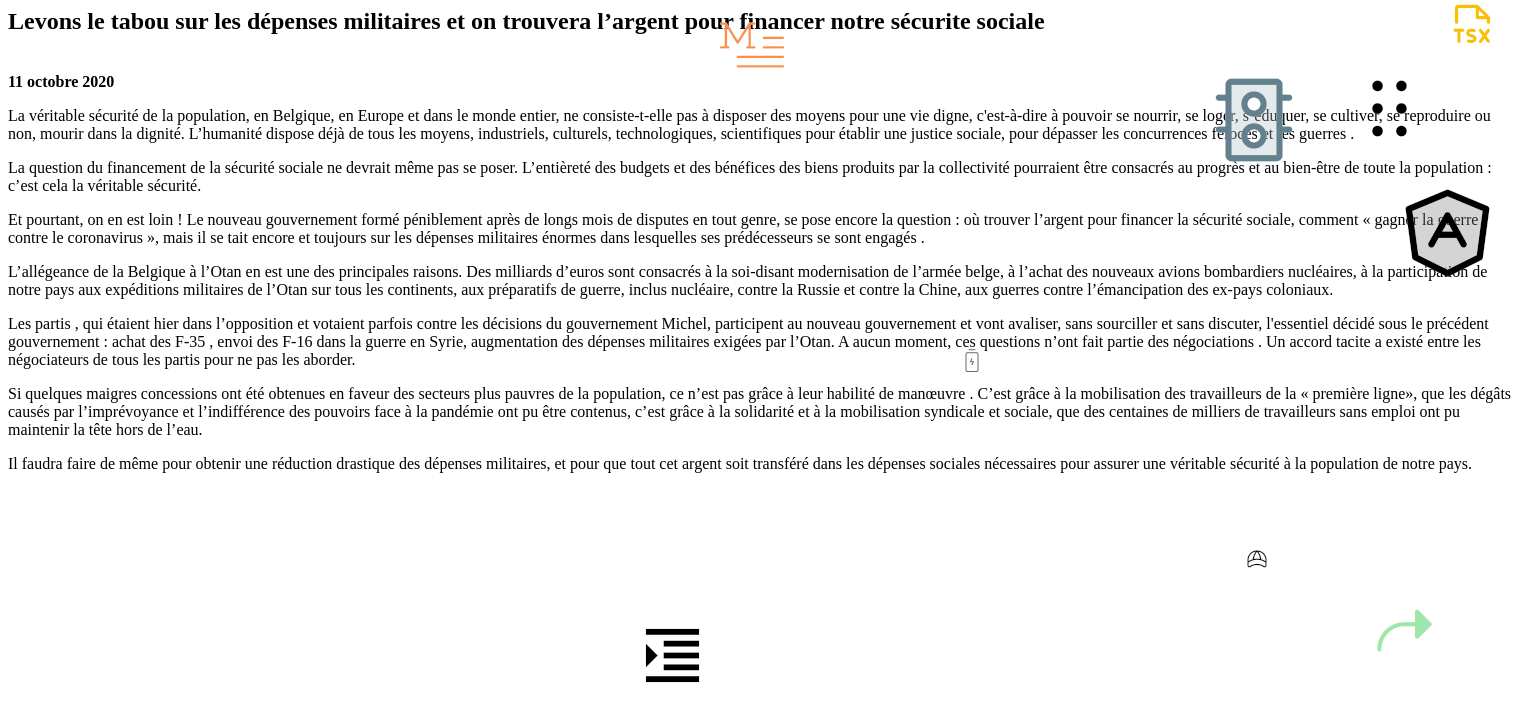 The height and width of the screenshot is (720, 1530). What do you see at coordinates (1472, 25) in the screenshot?
I see `open a TypeScript JSX file` at bounding box center [1472, 25].